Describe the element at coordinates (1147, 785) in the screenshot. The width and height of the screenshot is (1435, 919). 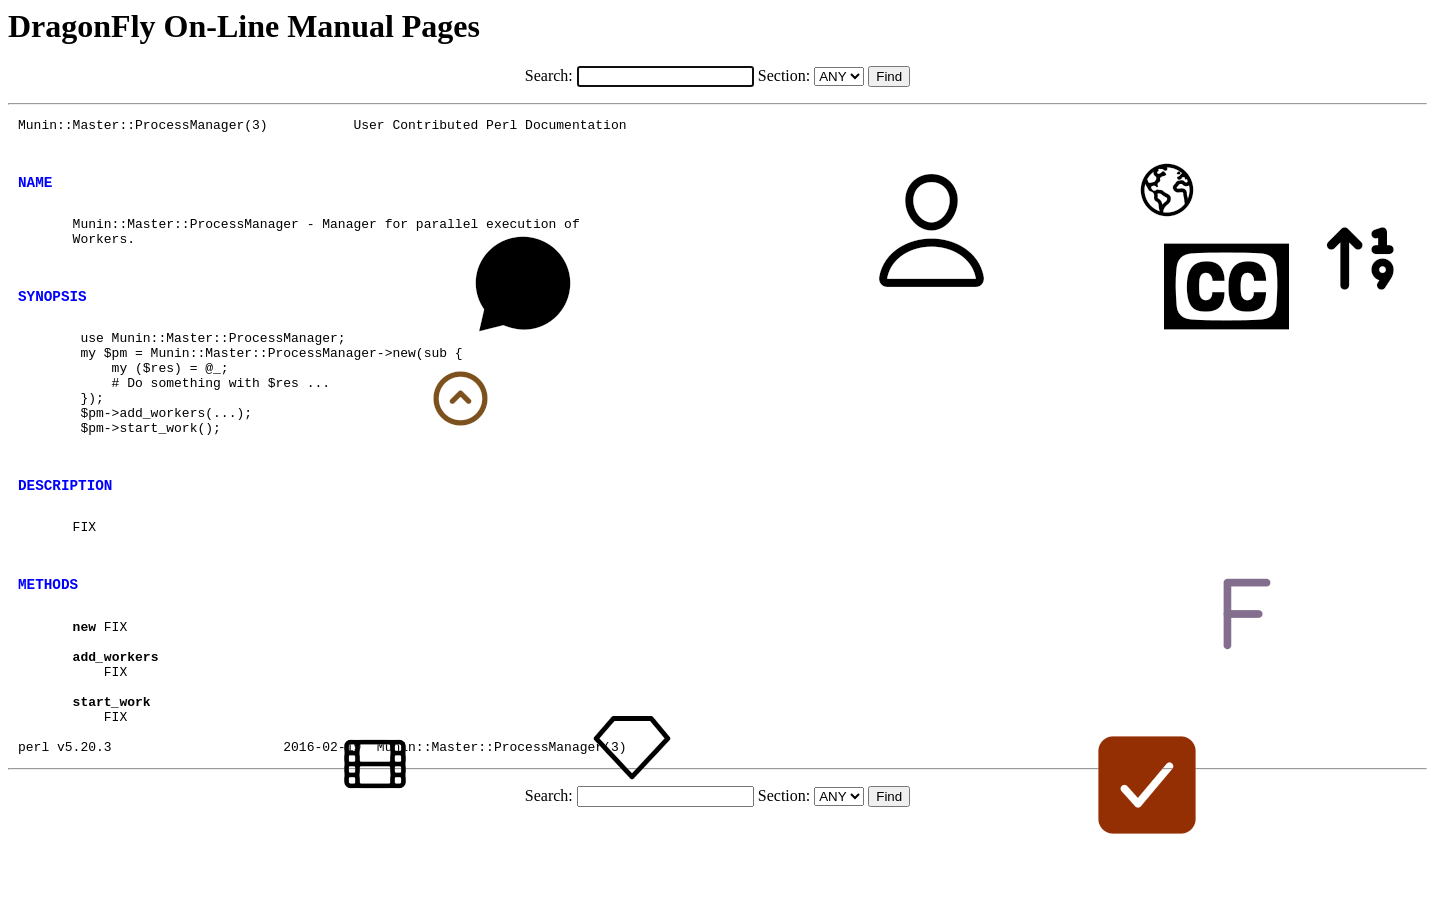
I see `select or confirm an option` at that location.